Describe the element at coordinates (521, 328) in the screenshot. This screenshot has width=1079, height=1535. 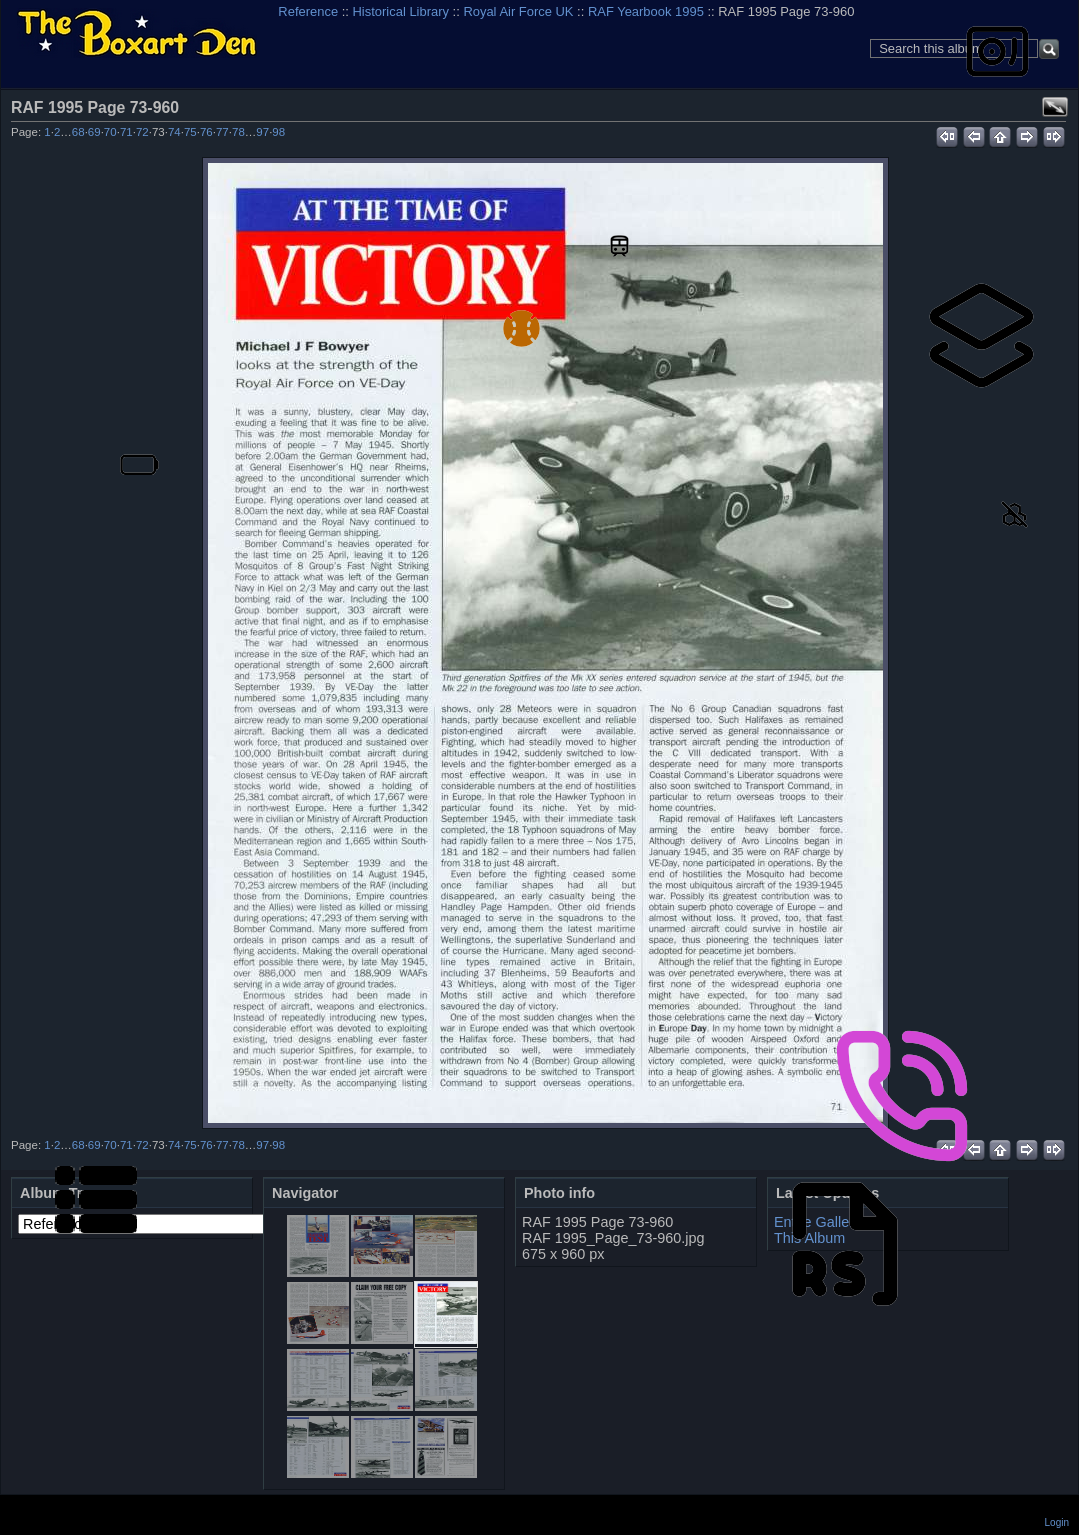
I see `view baseball scores or stats` at that location.